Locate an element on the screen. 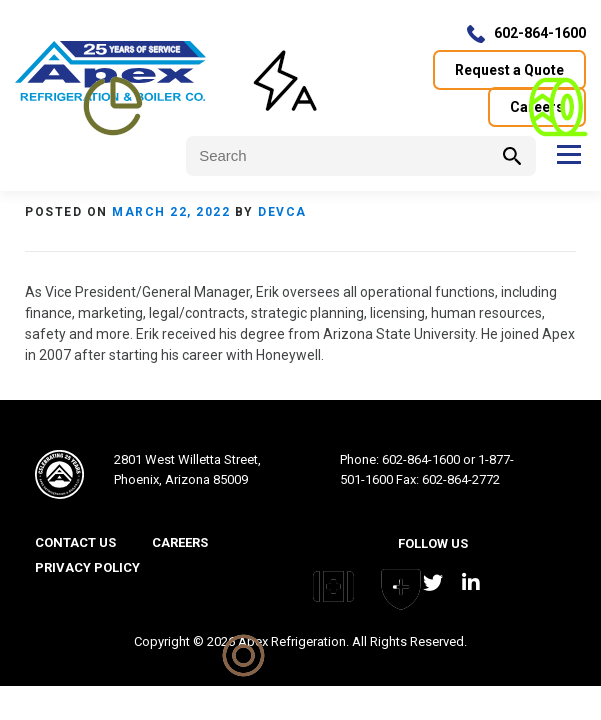  view analytics breakdown is located at coordinates (113, 106).